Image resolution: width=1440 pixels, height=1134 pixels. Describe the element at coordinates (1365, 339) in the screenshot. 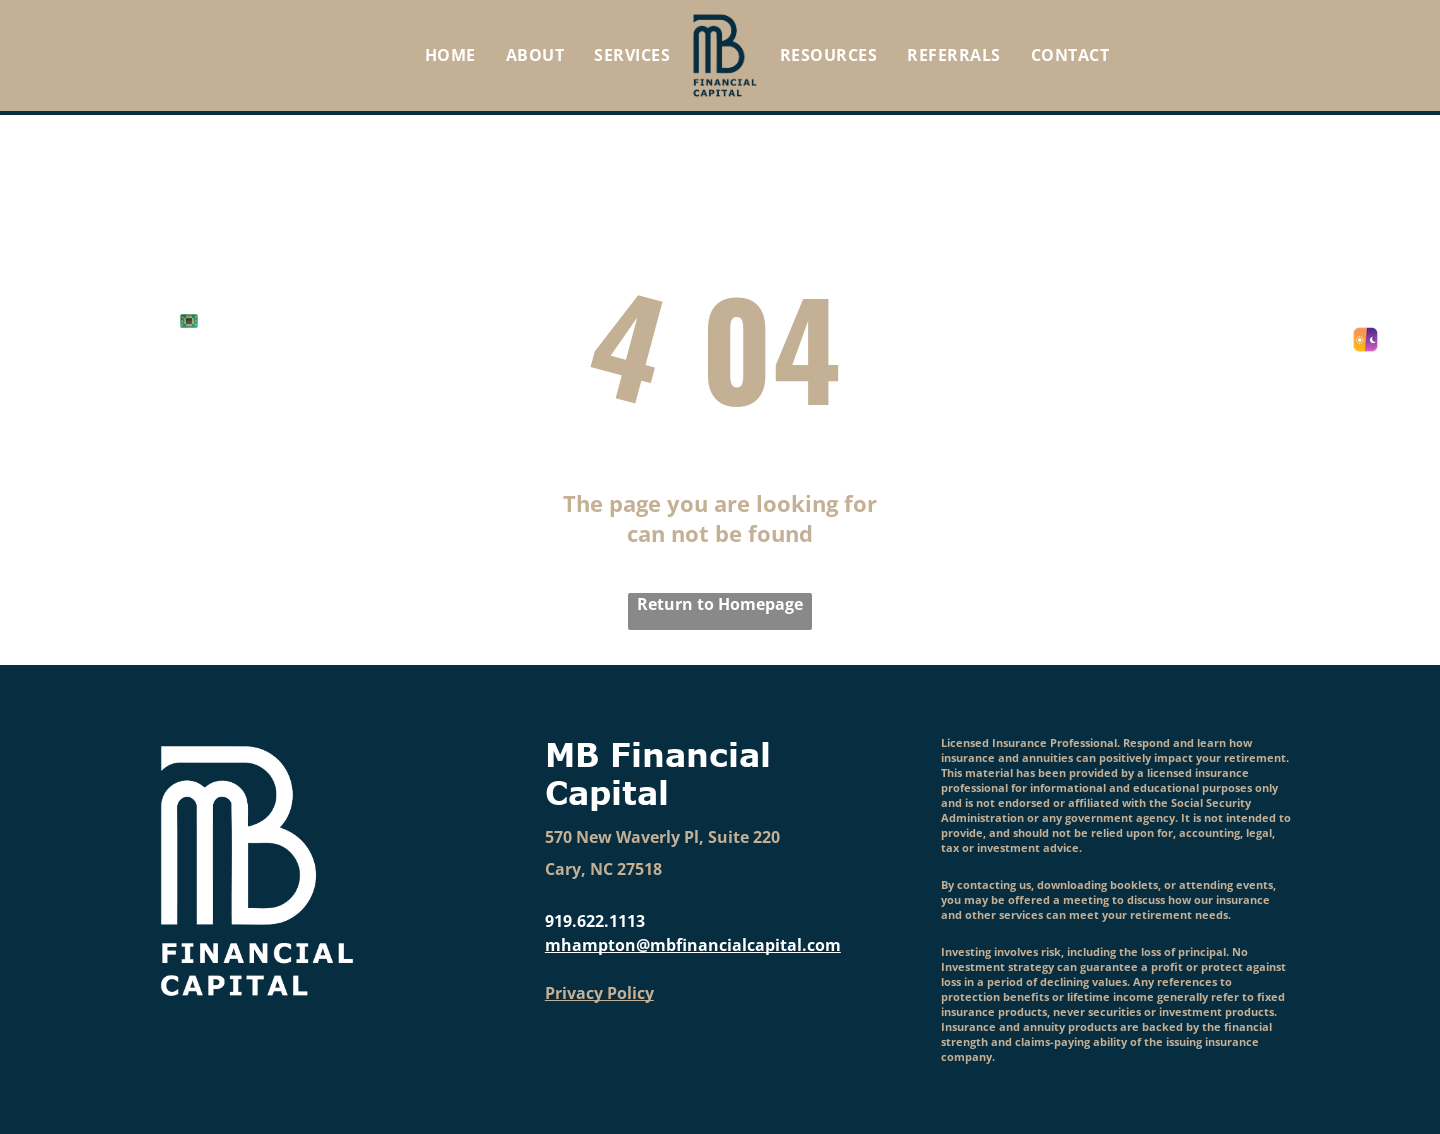

I see `open dynamic wallpaper settings` at that location.